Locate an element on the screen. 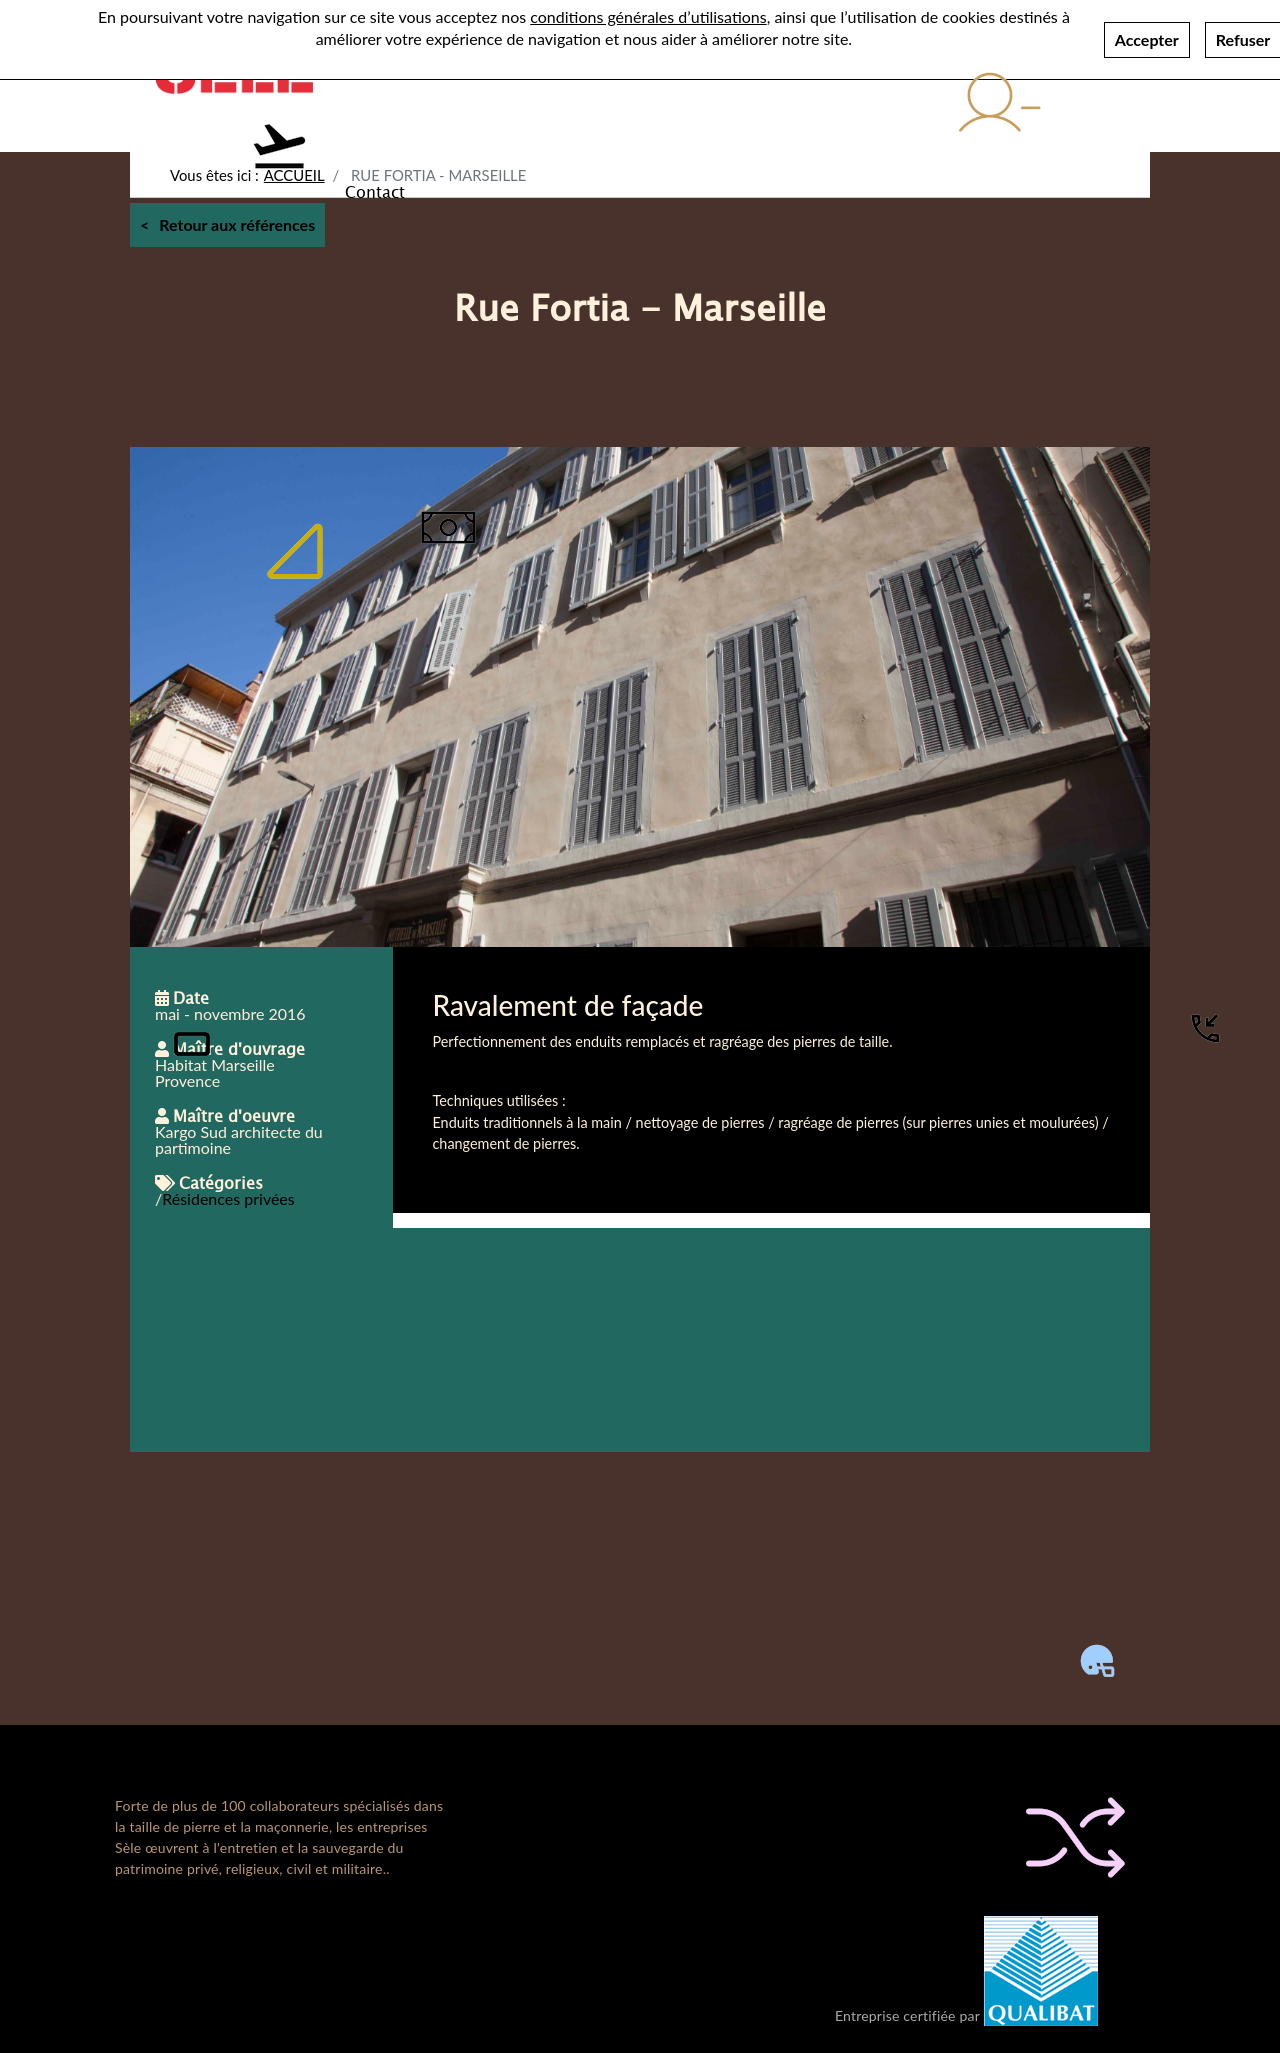 Image resolution: width=1280 pixels, height=2053 pixels. crop image to 16:9 aspect ratio is located at coordinates (192, 1044).